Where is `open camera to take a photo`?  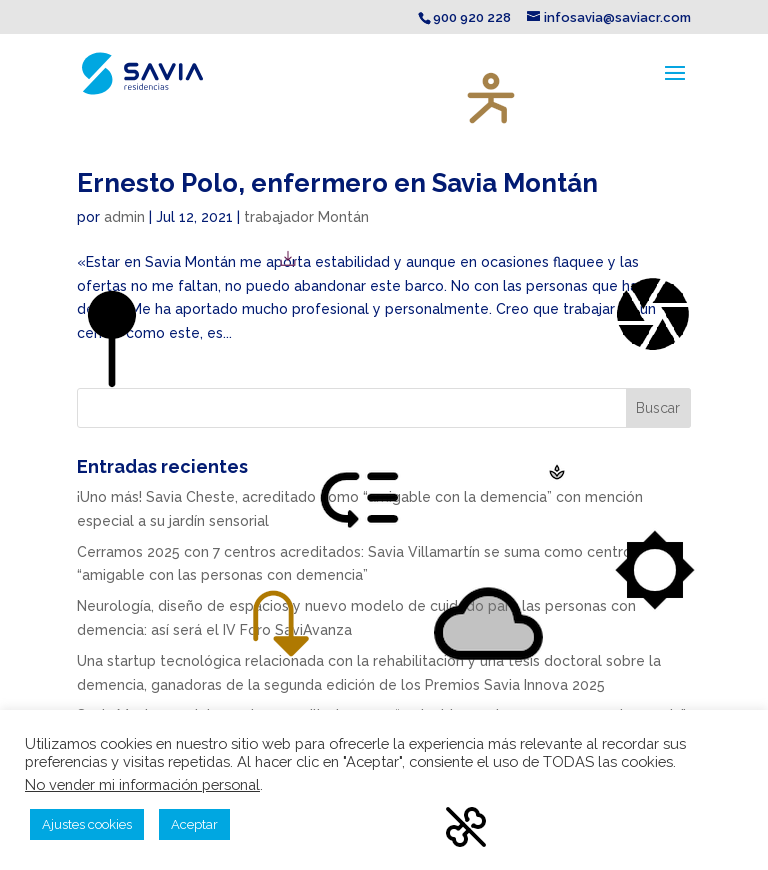 open camera to take a photo is located at coordinates (653, 314).